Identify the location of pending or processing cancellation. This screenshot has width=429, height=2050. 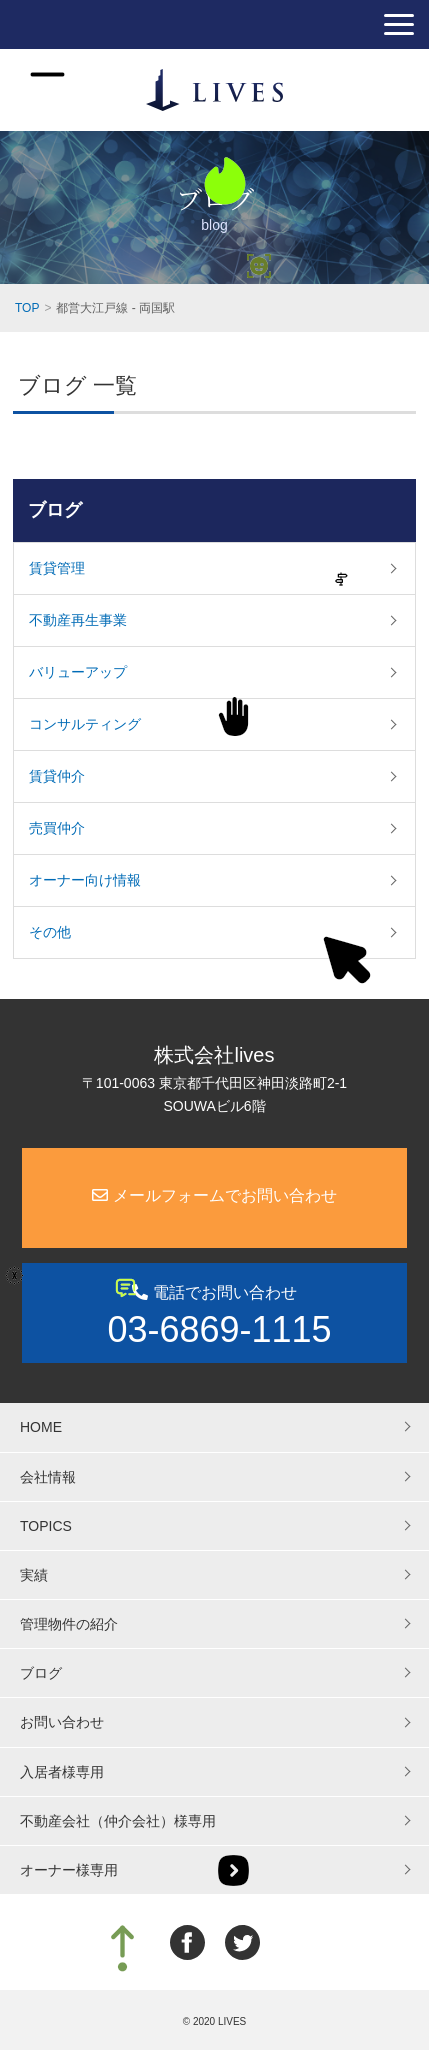
(14, 1275).